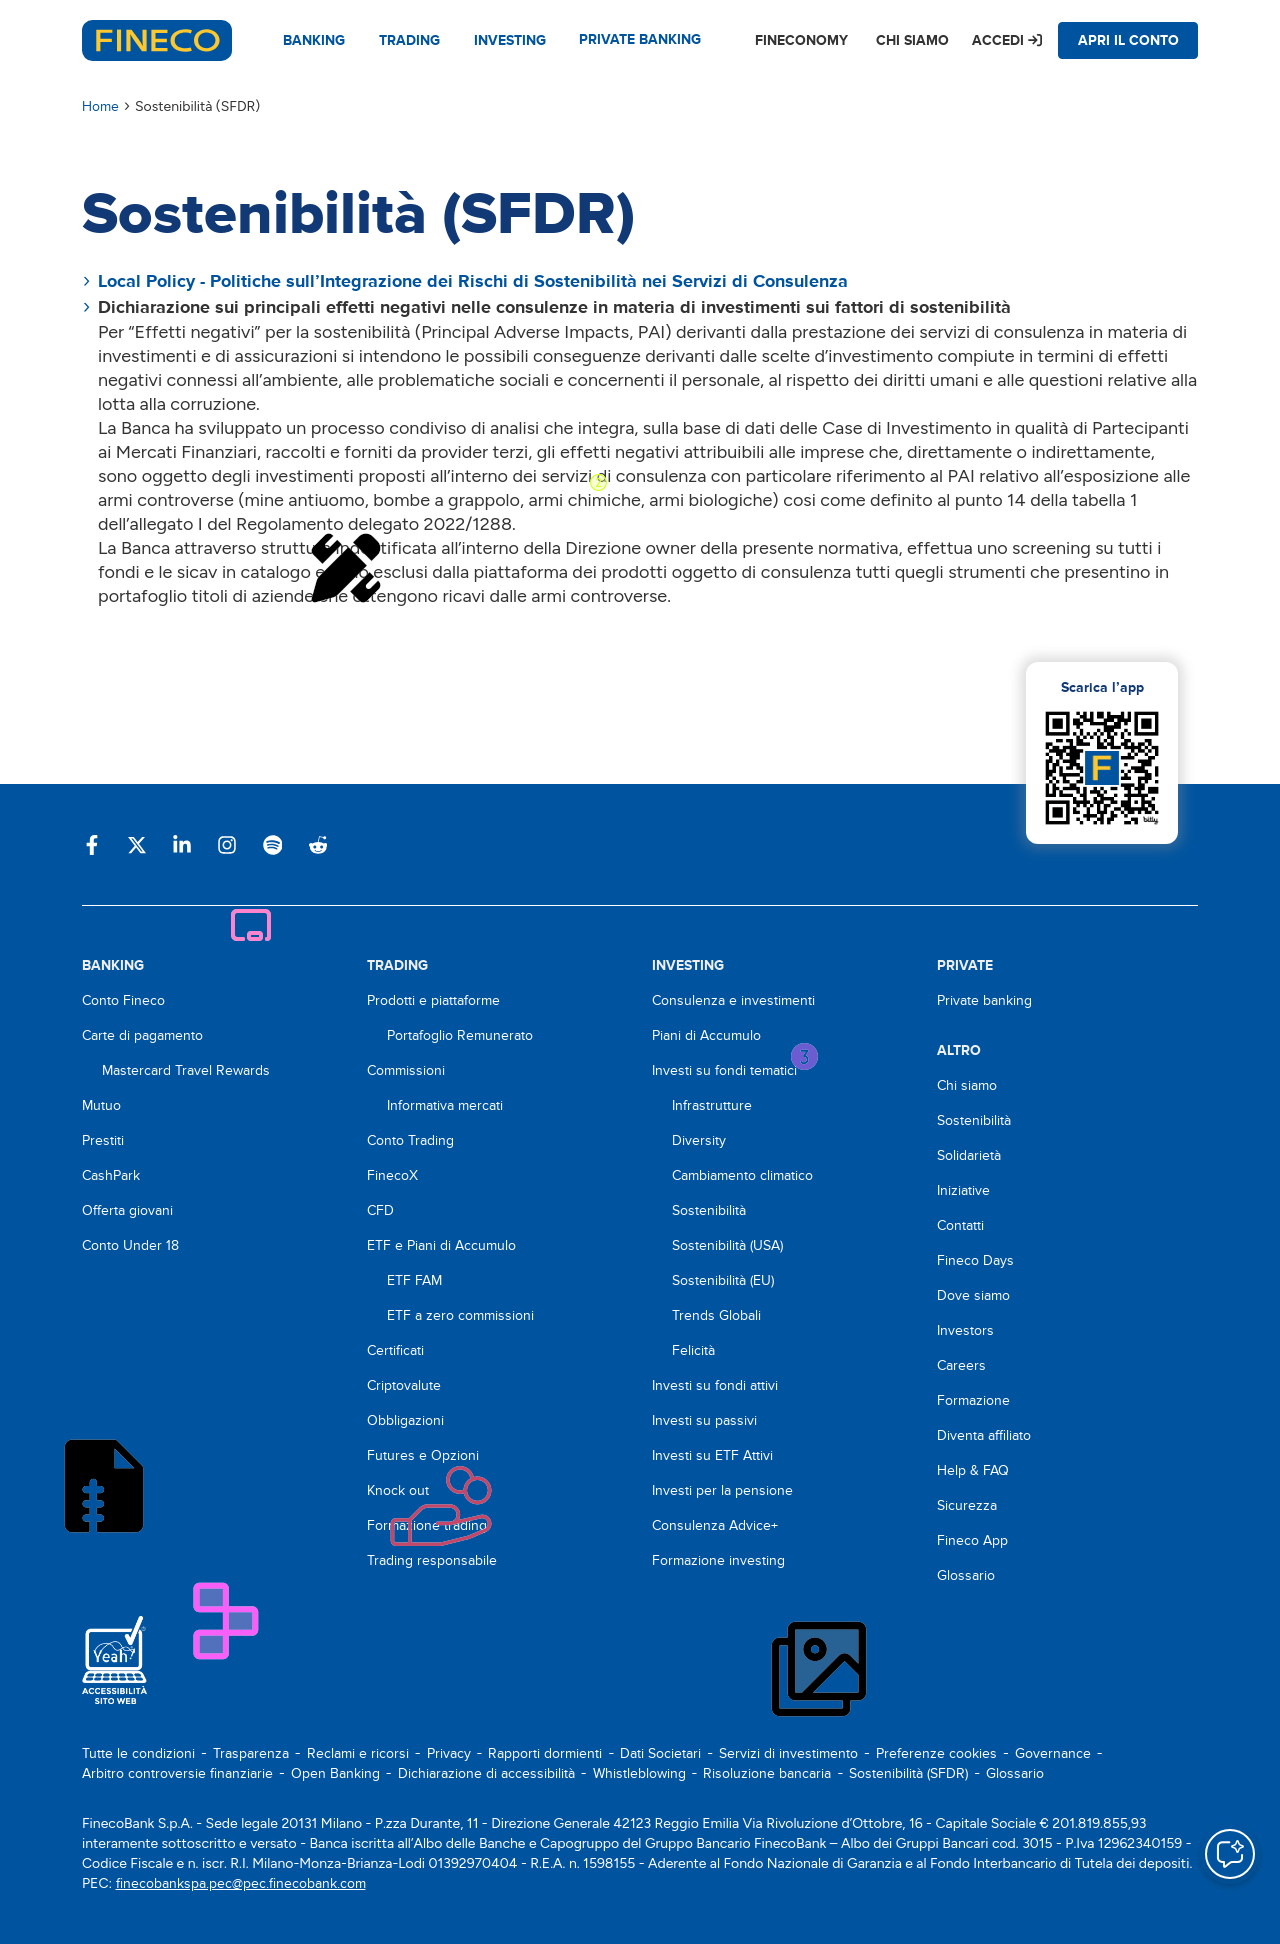 The height and width of the screenshot is (1944, 1280). I want to click on indicates step three in a multi-step process, so click(804, 1056).